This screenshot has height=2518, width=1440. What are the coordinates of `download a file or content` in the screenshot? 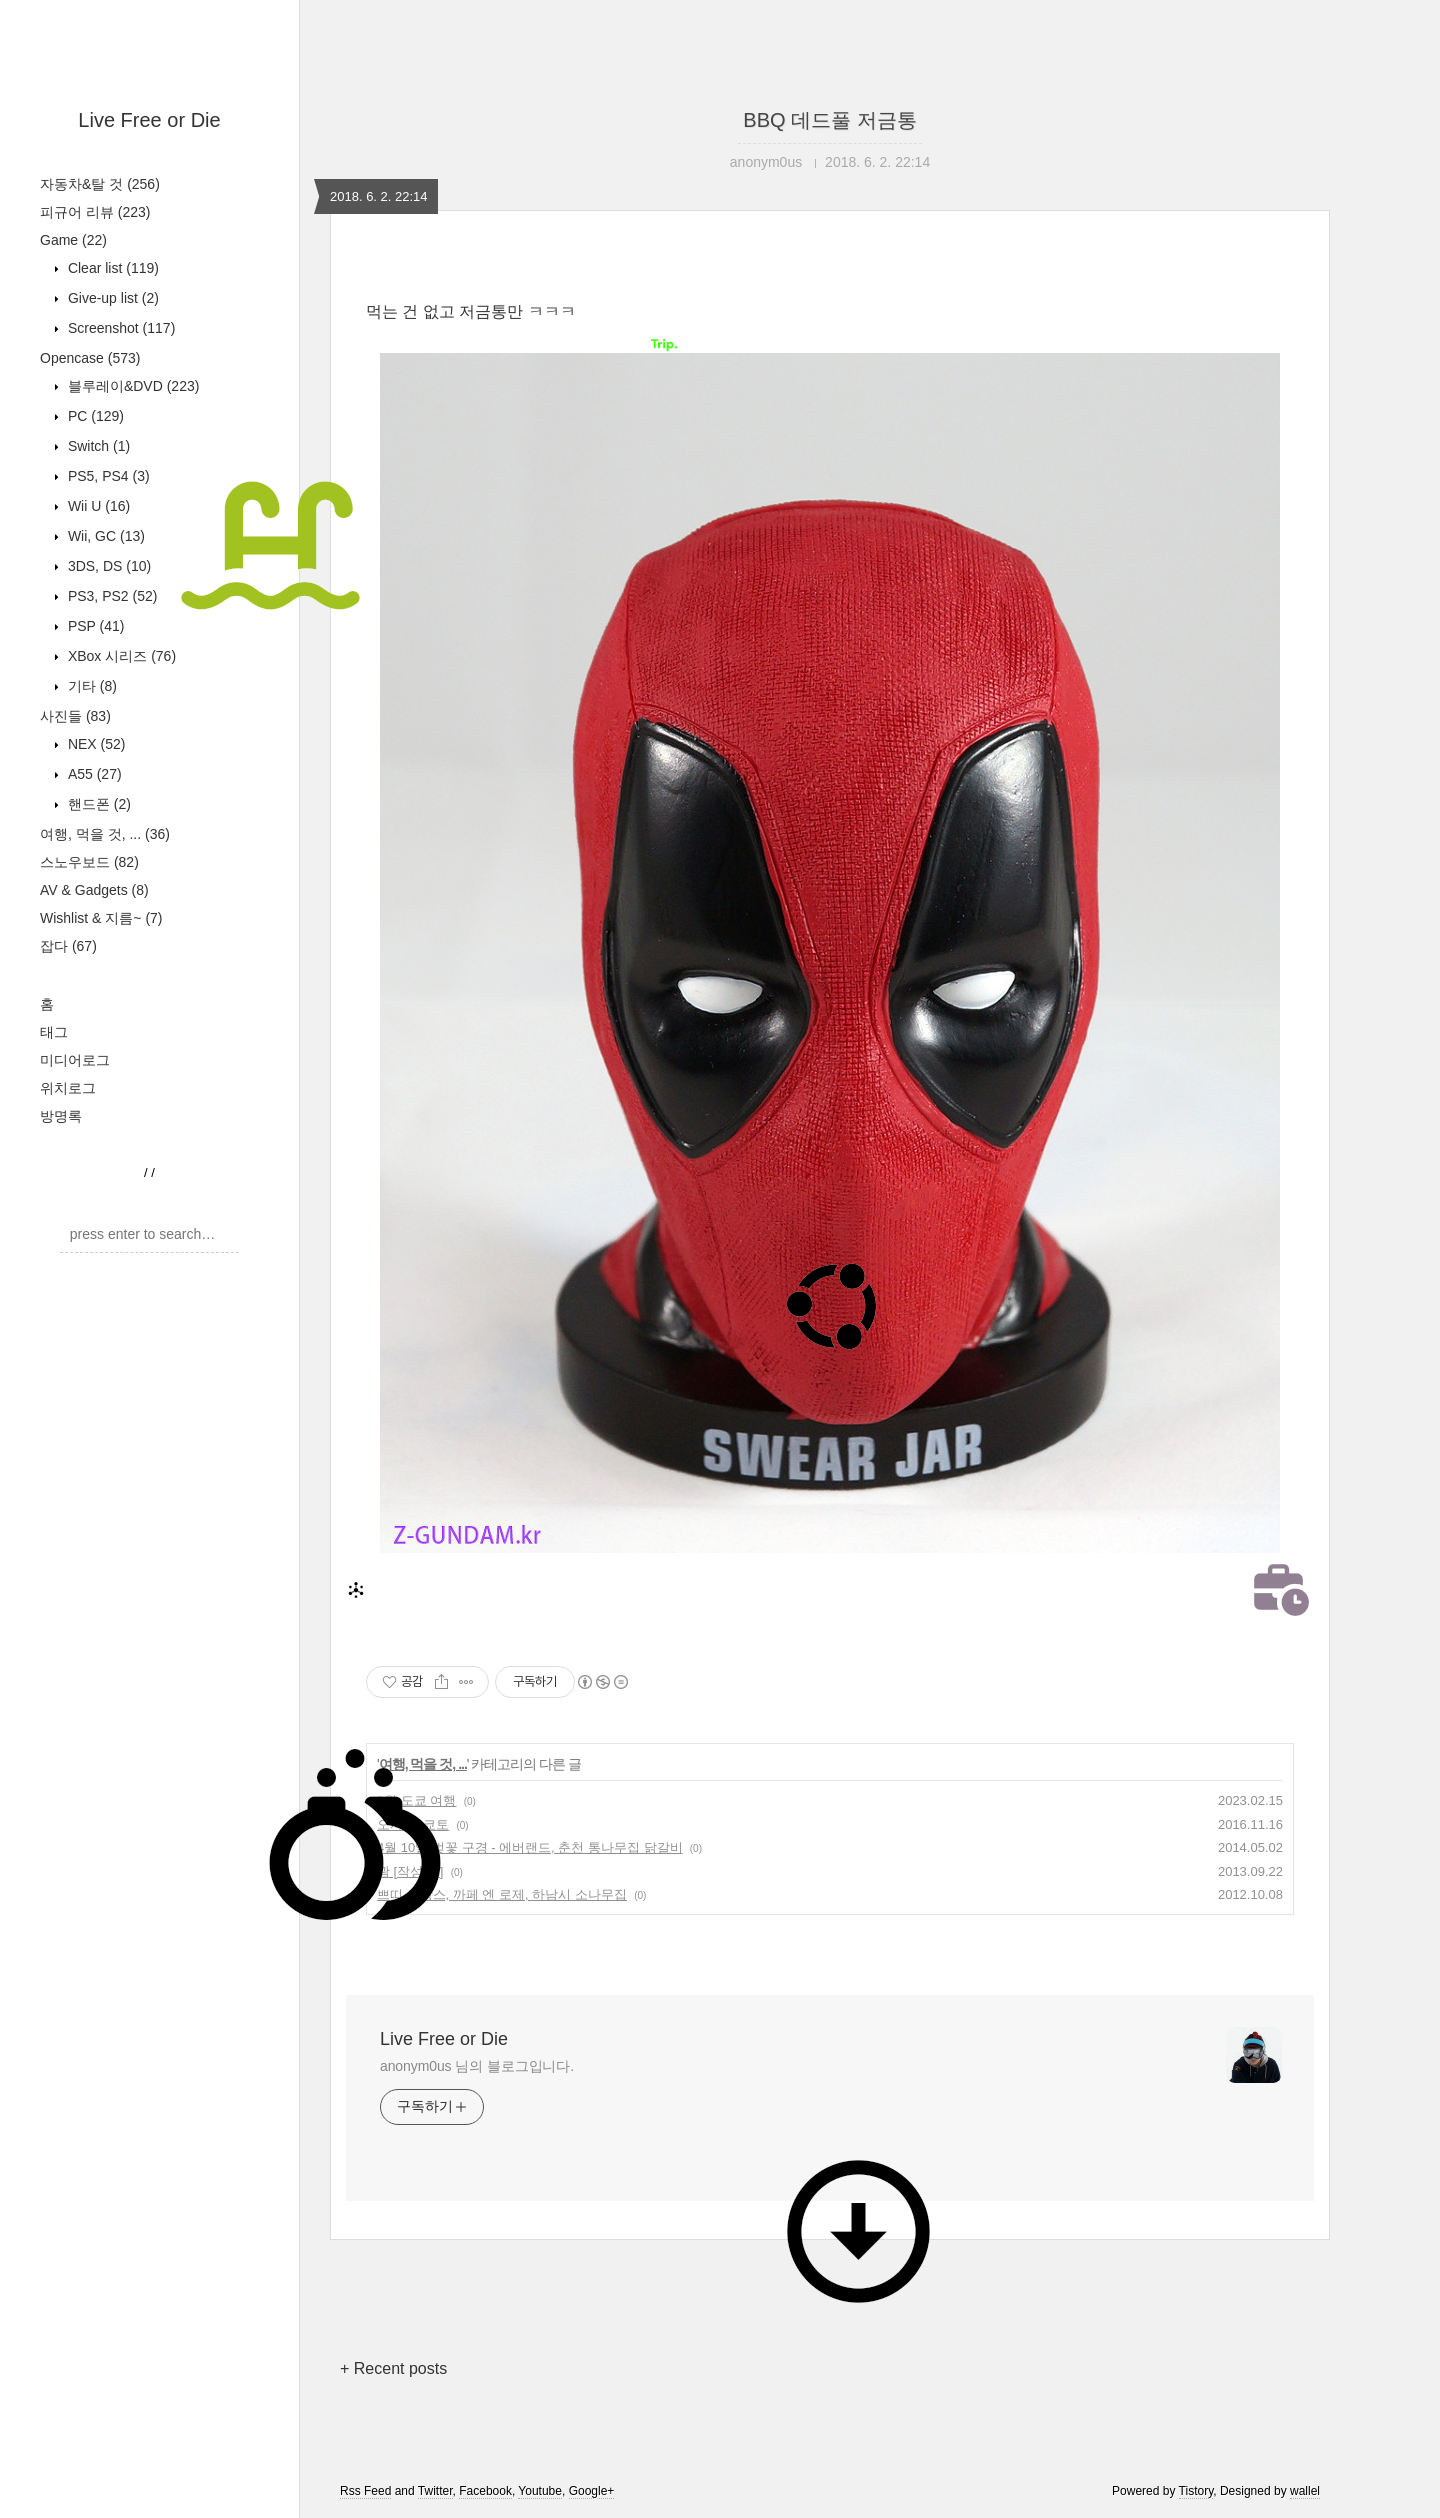 It's located at (858, 2231).